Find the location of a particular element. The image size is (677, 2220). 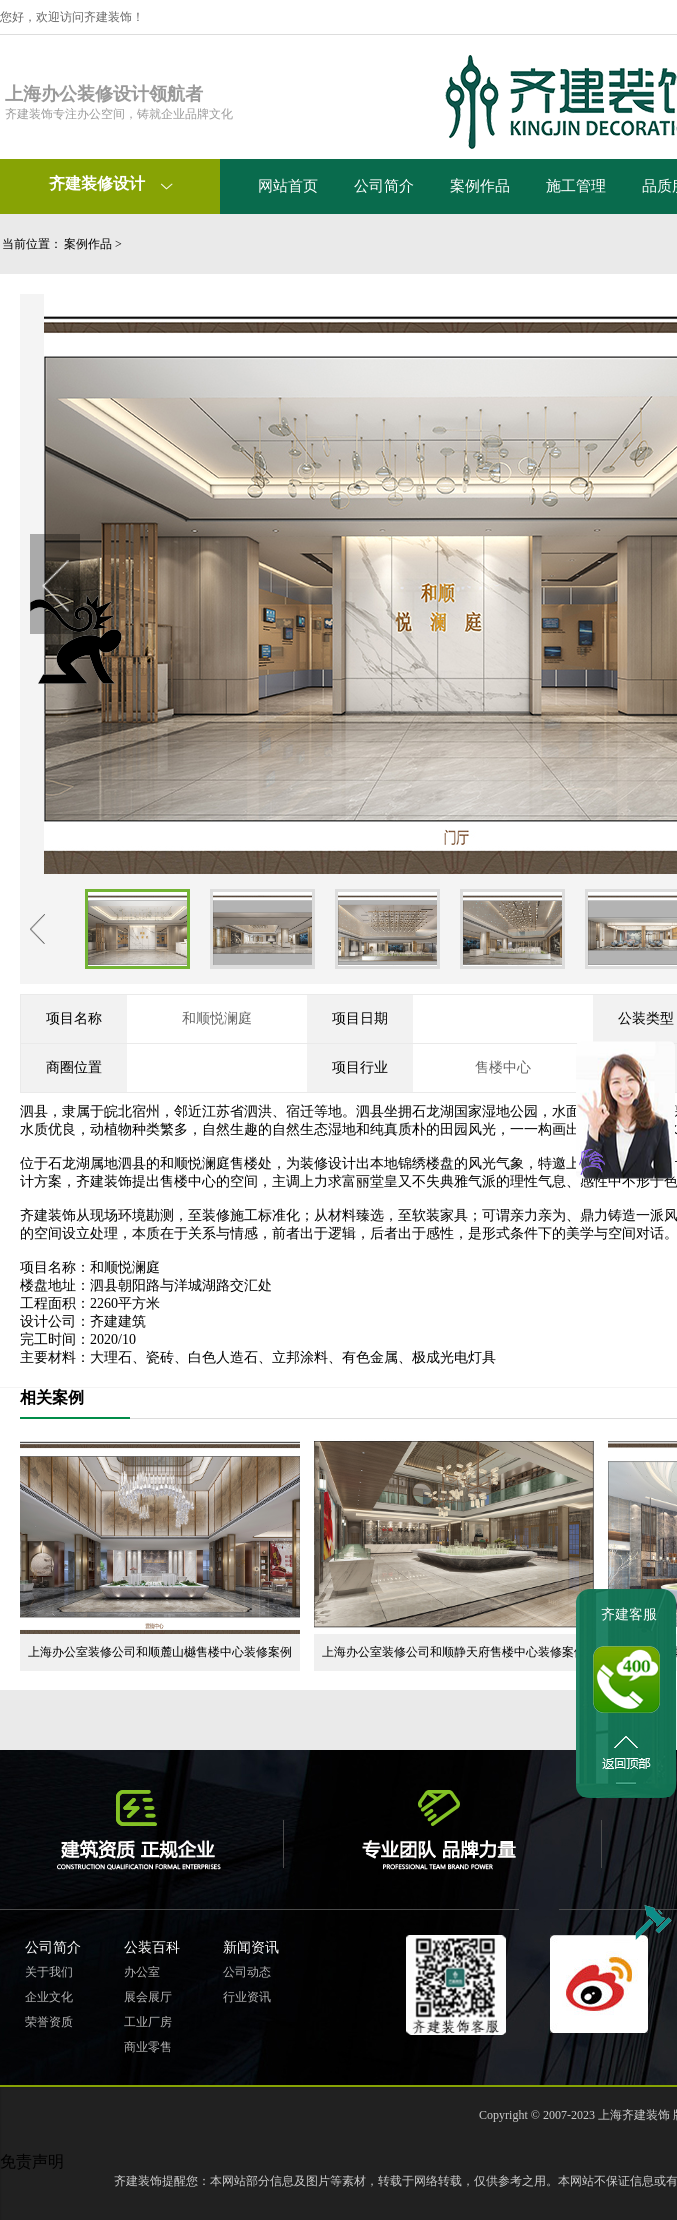

access building or crafting tools is located at coordinates (654, 1923).